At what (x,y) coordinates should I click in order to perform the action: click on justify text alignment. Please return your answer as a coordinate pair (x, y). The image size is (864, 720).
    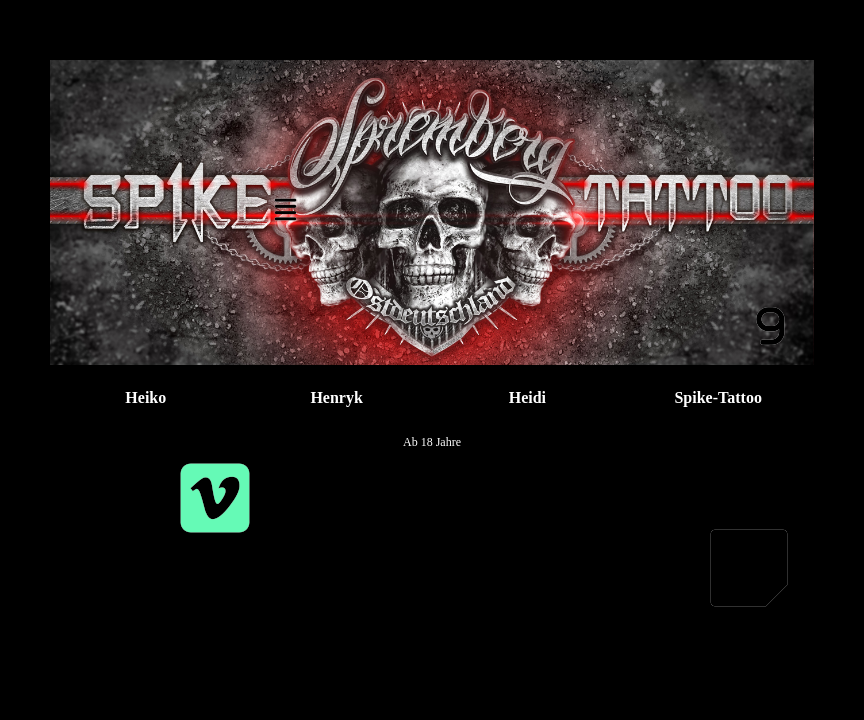
    Looking at the image, I should click on (285, 209).